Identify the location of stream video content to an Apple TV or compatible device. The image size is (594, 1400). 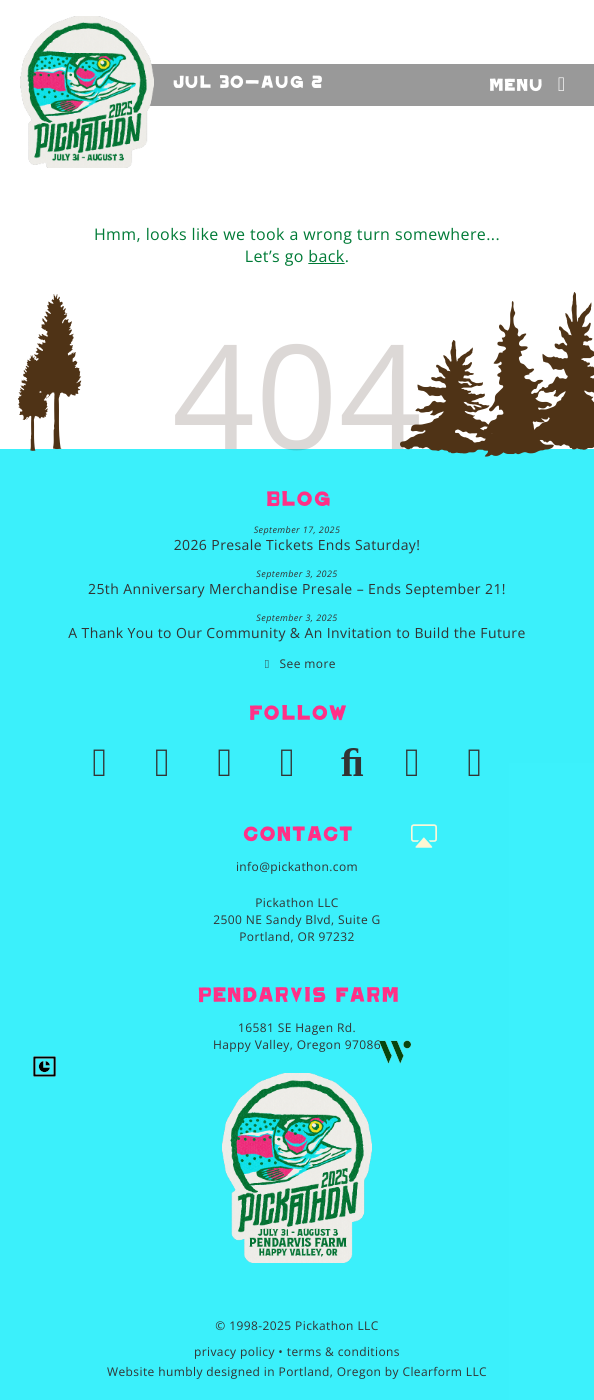
(424, 836).